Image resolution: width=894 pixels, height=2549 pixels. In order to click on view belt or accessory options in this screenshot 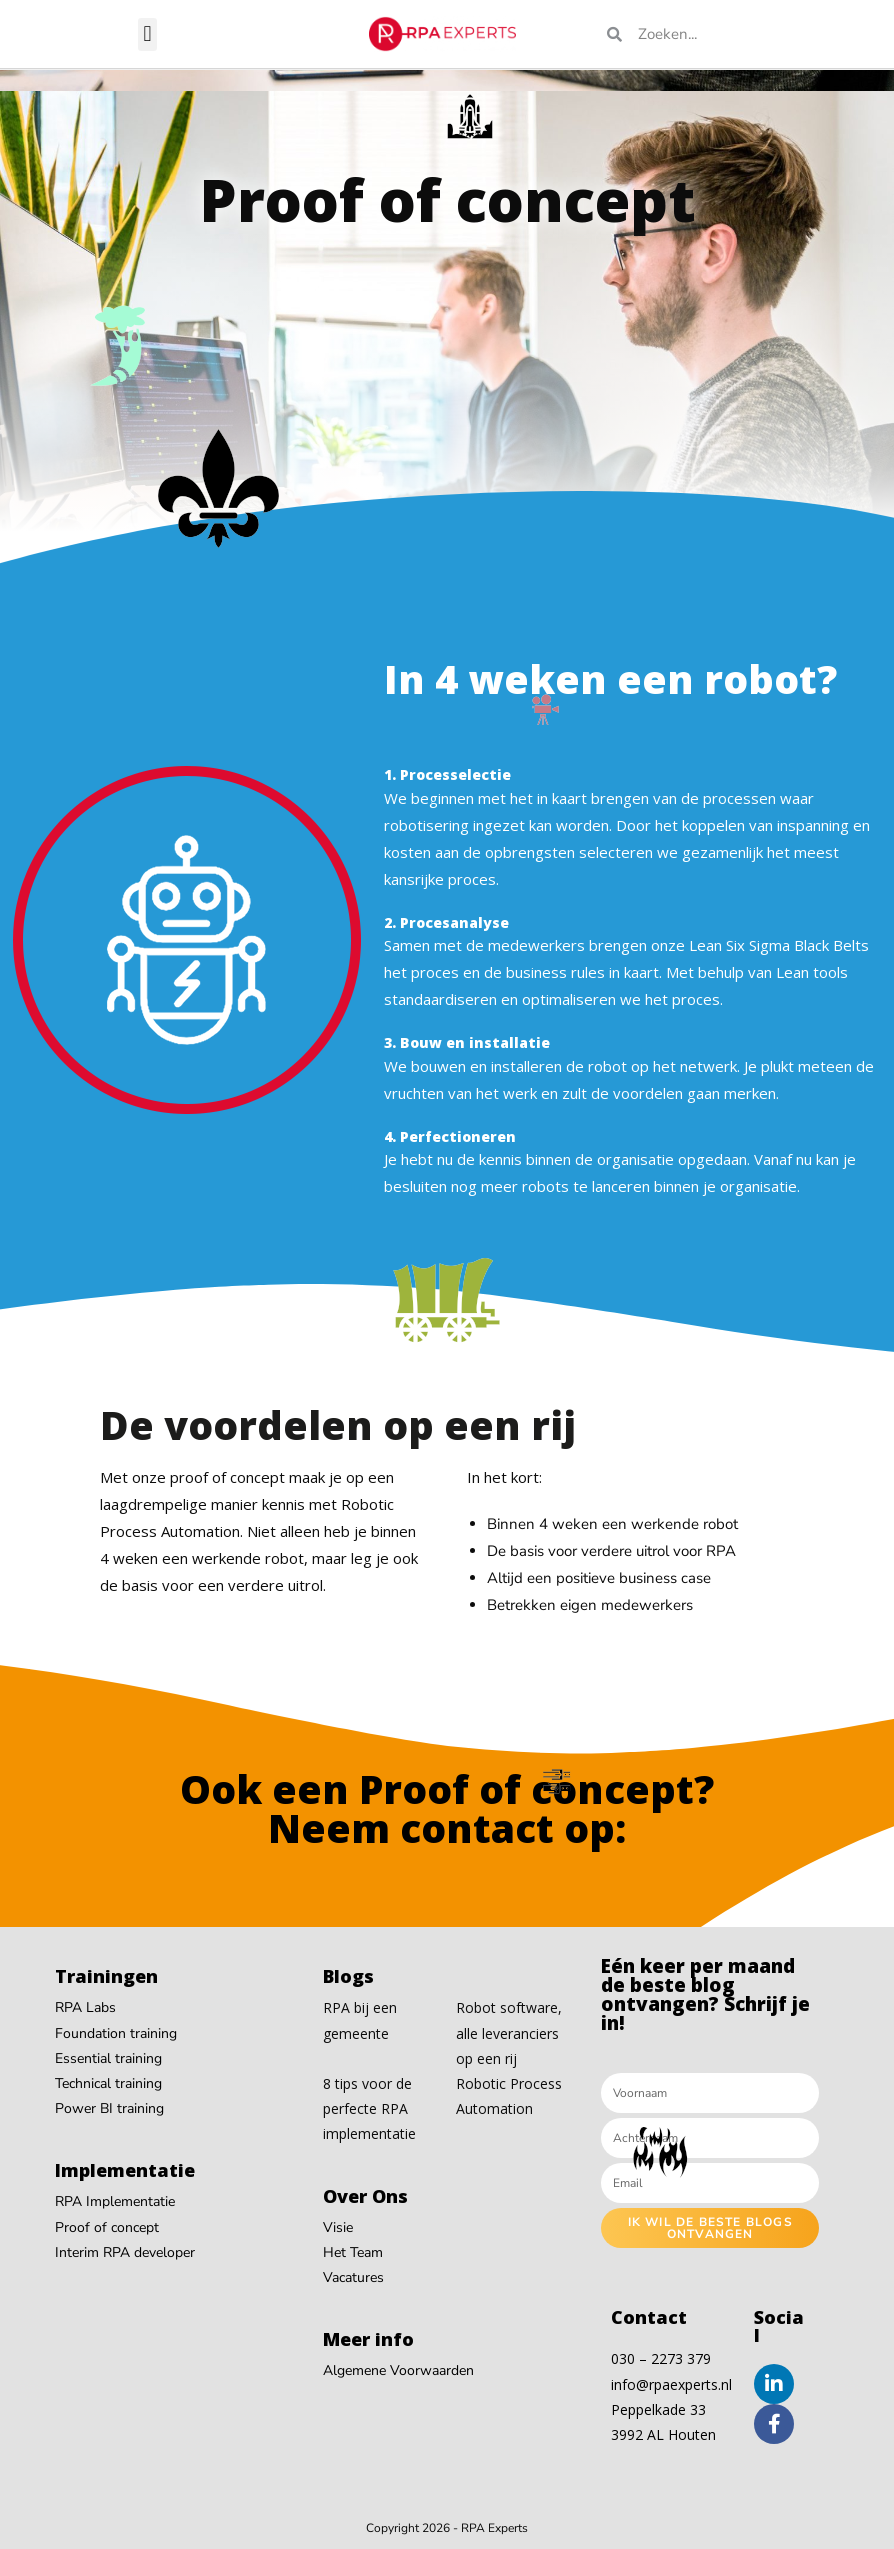, I will do `click(556, 1781)`.